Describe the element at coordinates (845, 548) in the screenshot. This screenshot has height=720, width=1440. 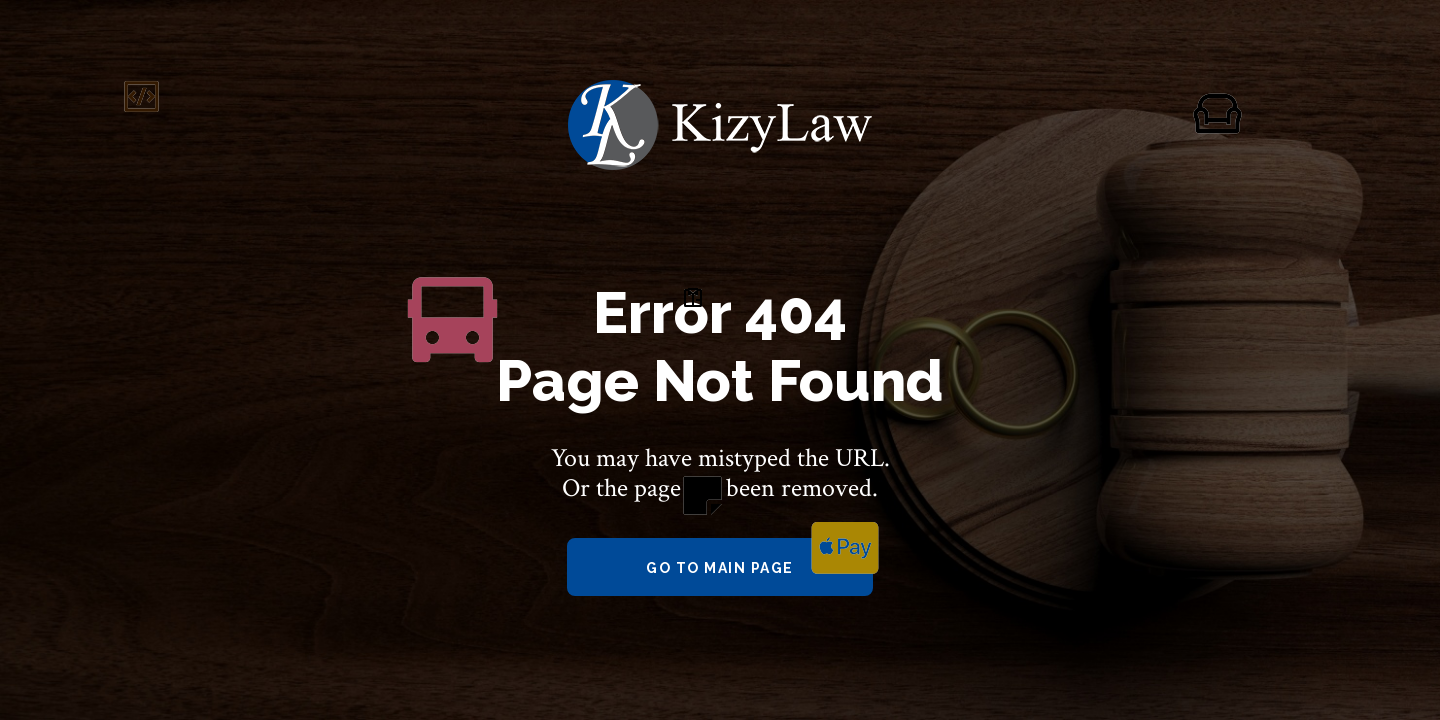
I see `pay with Apple Pay` at that location.